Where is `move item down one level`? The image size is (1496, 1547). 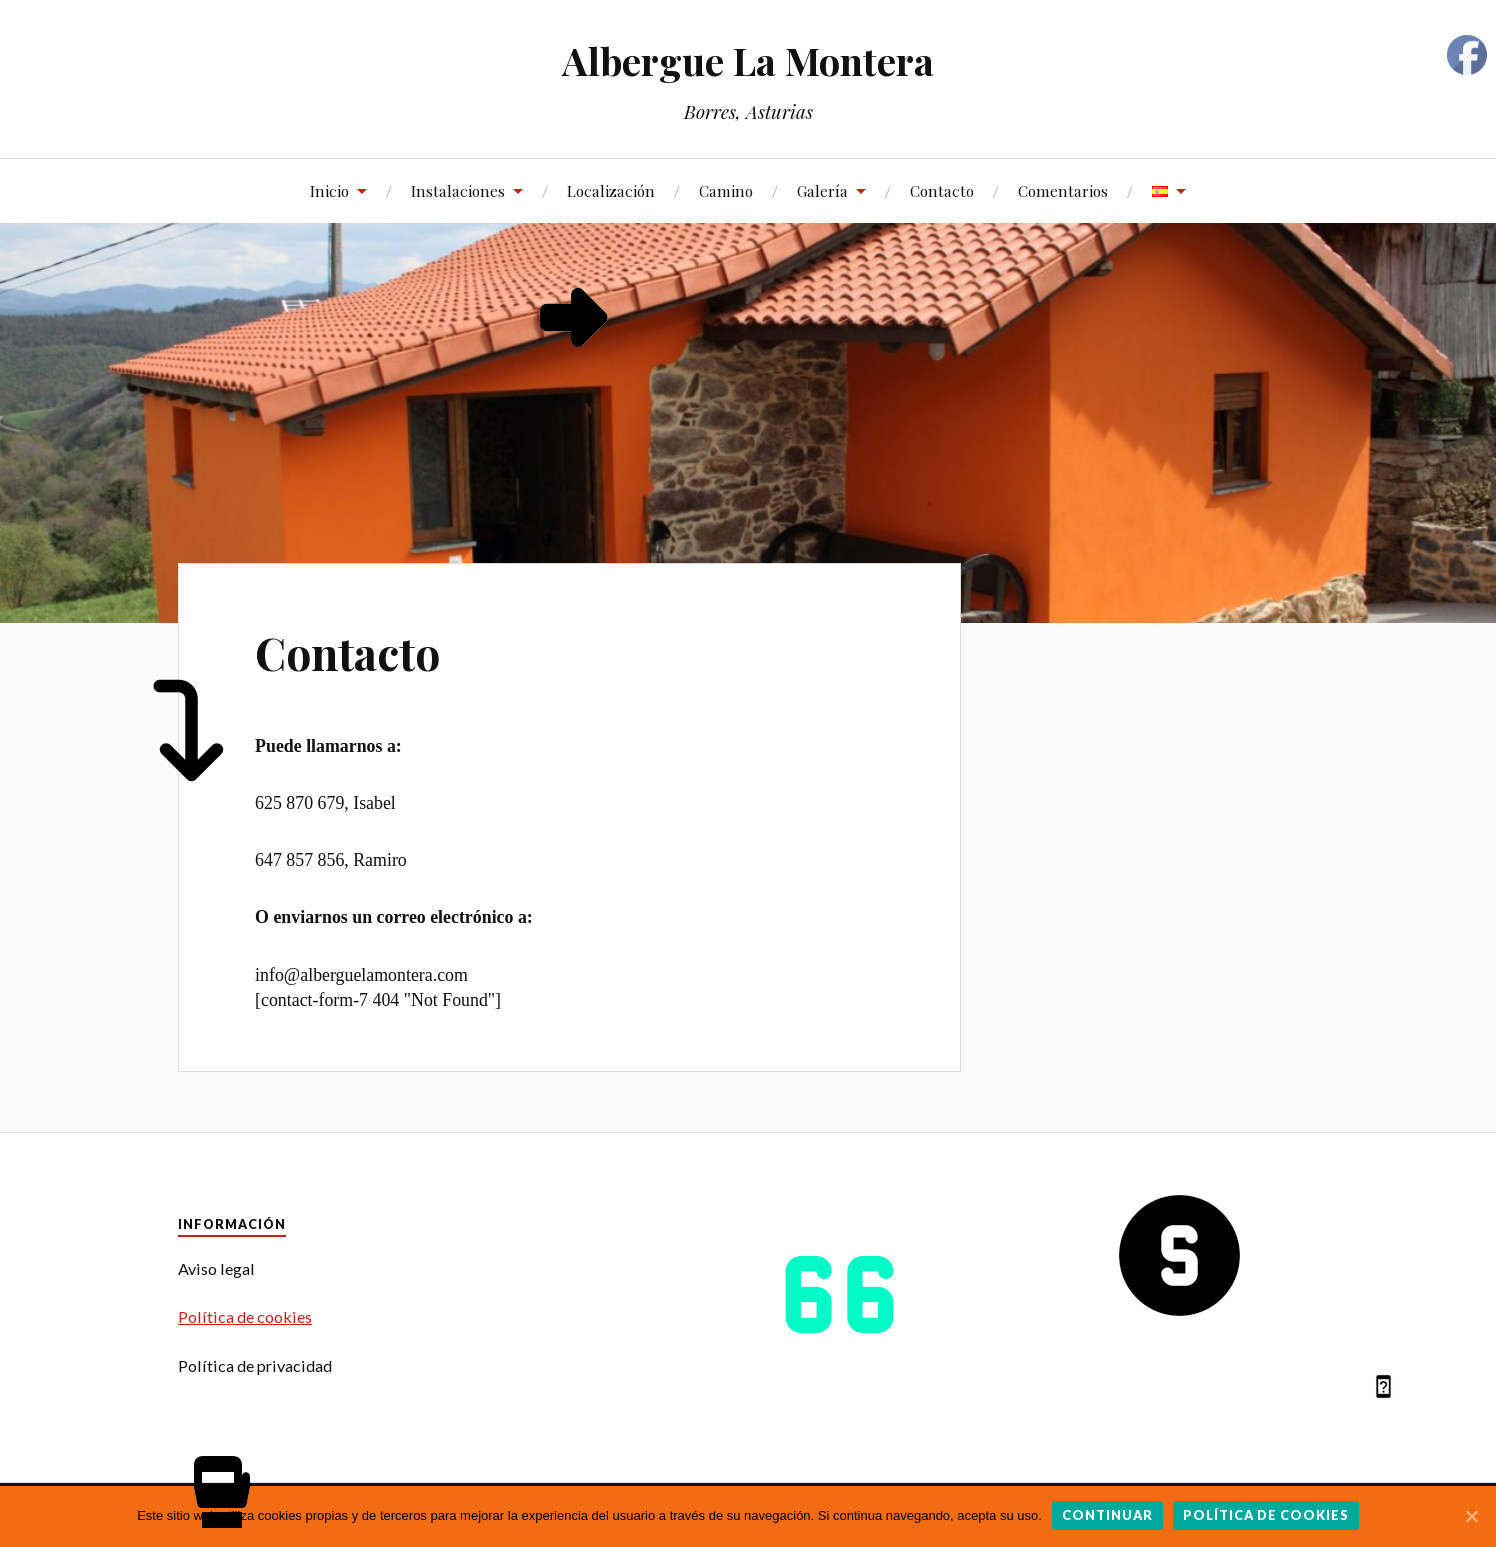 move item down one level is located at coordinates (191, 730).